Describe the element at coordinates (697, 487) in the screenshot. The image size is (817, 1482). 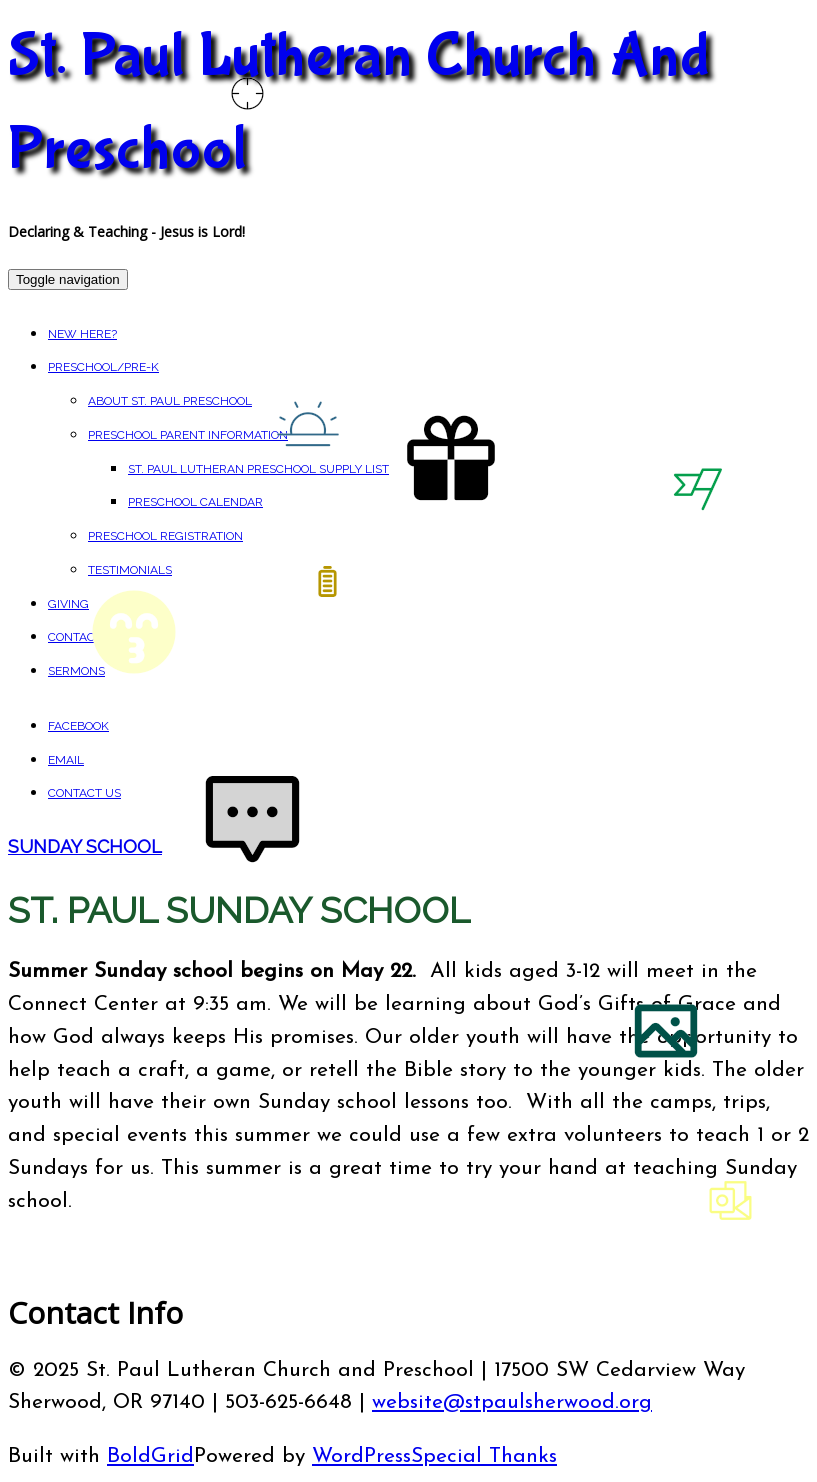
I see `flag or mark an item for follow-up` at that location.